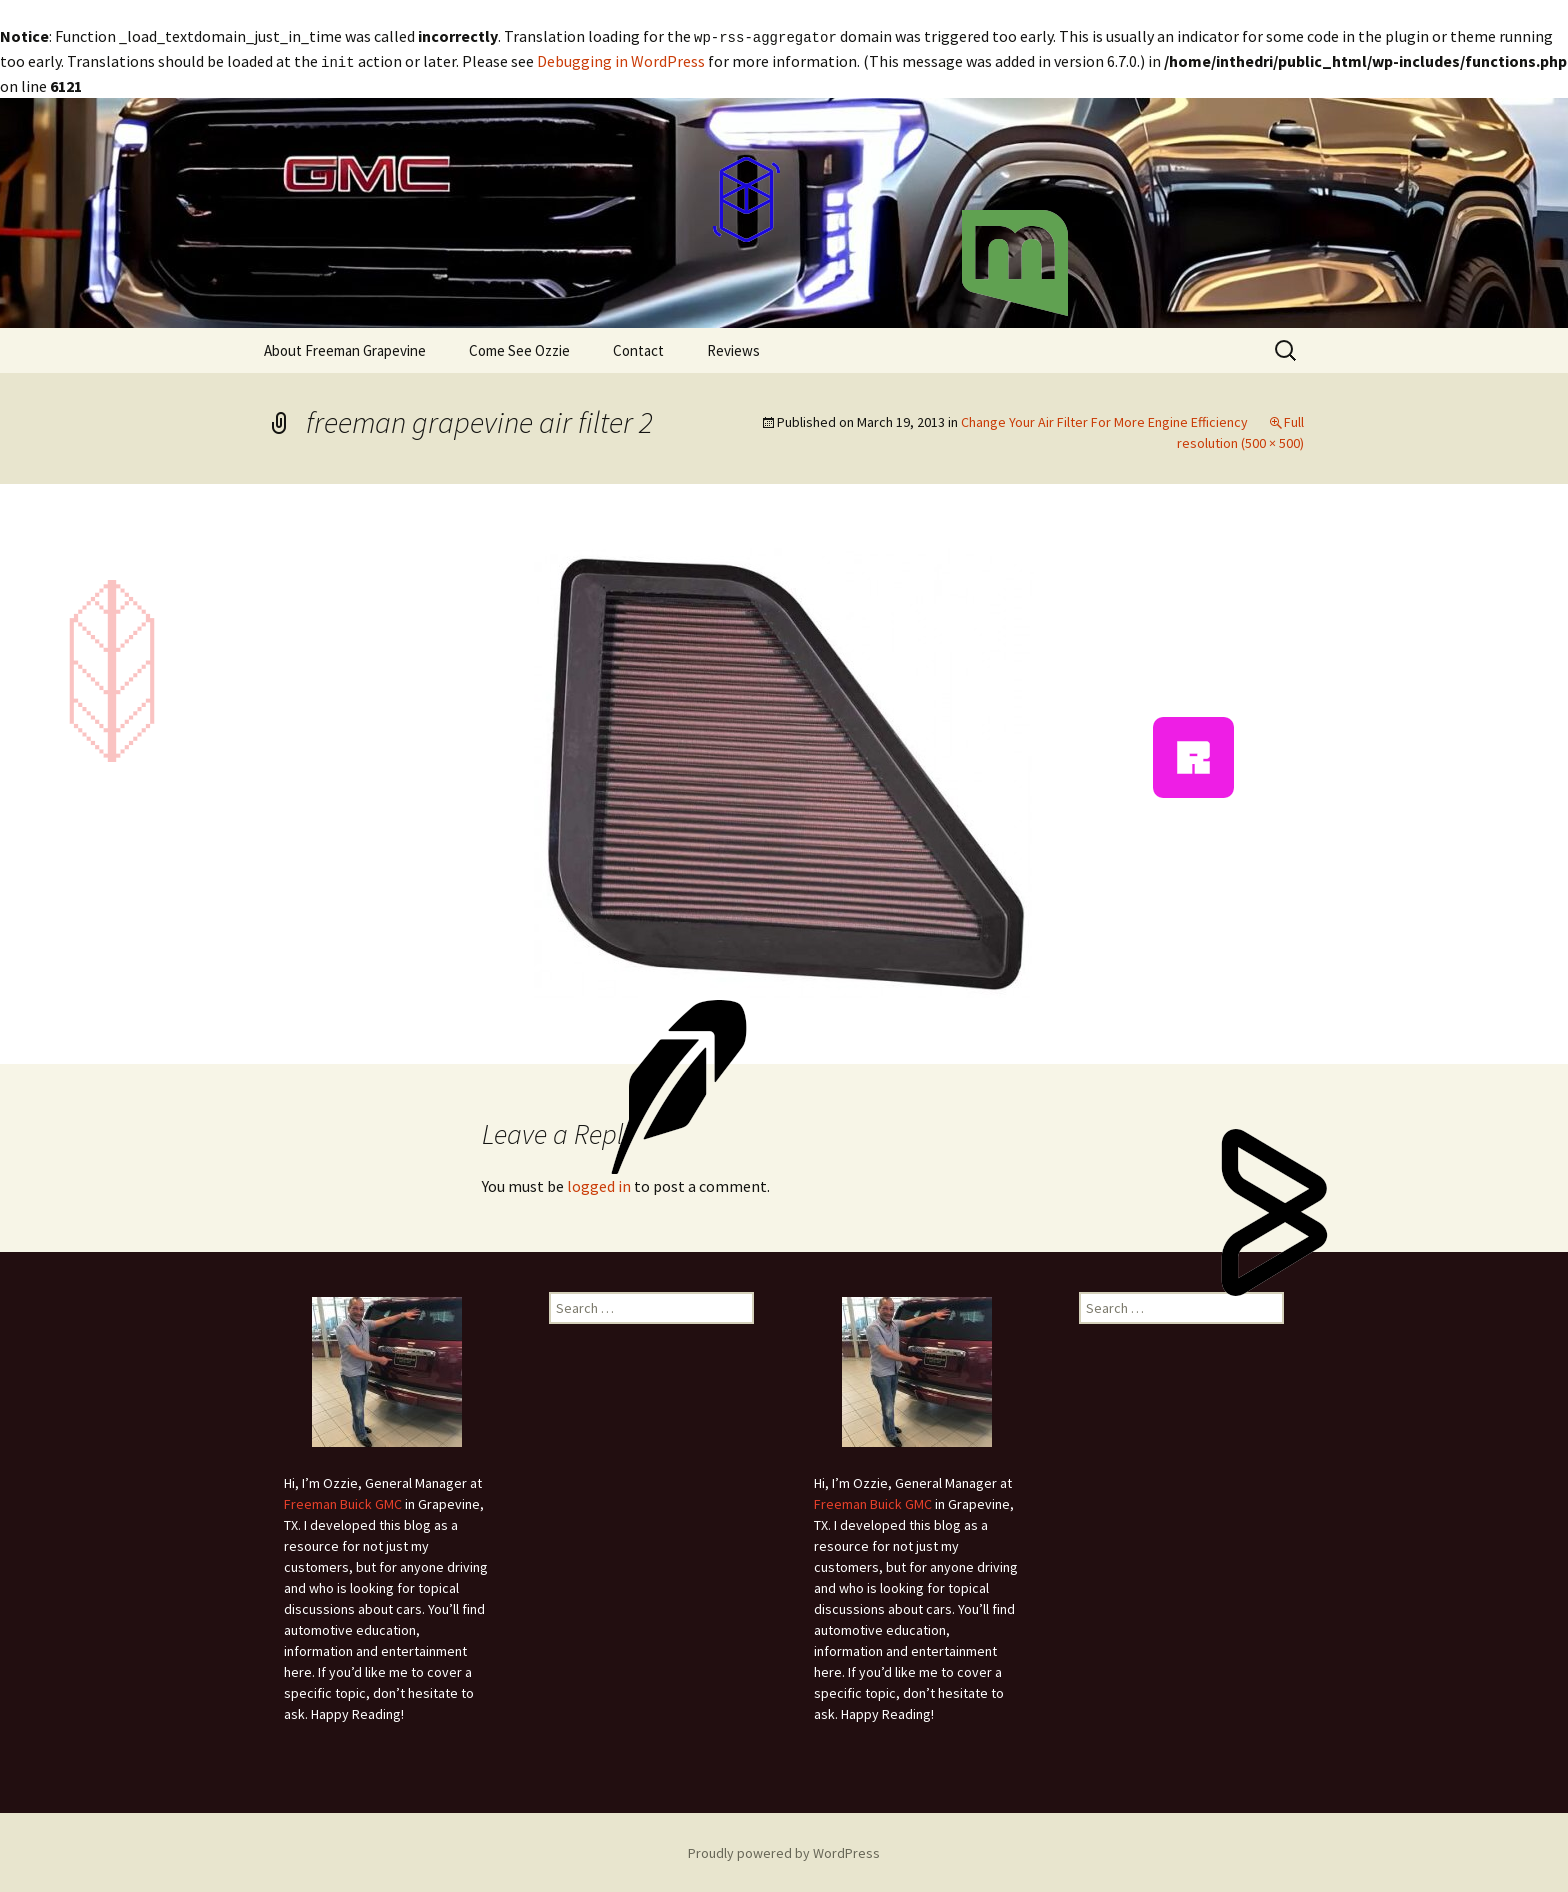  What do you see at coordinates (679, 1087) in the screenshot?
I see `open the Robinhood investing app` at bounding box center [679, 1087].